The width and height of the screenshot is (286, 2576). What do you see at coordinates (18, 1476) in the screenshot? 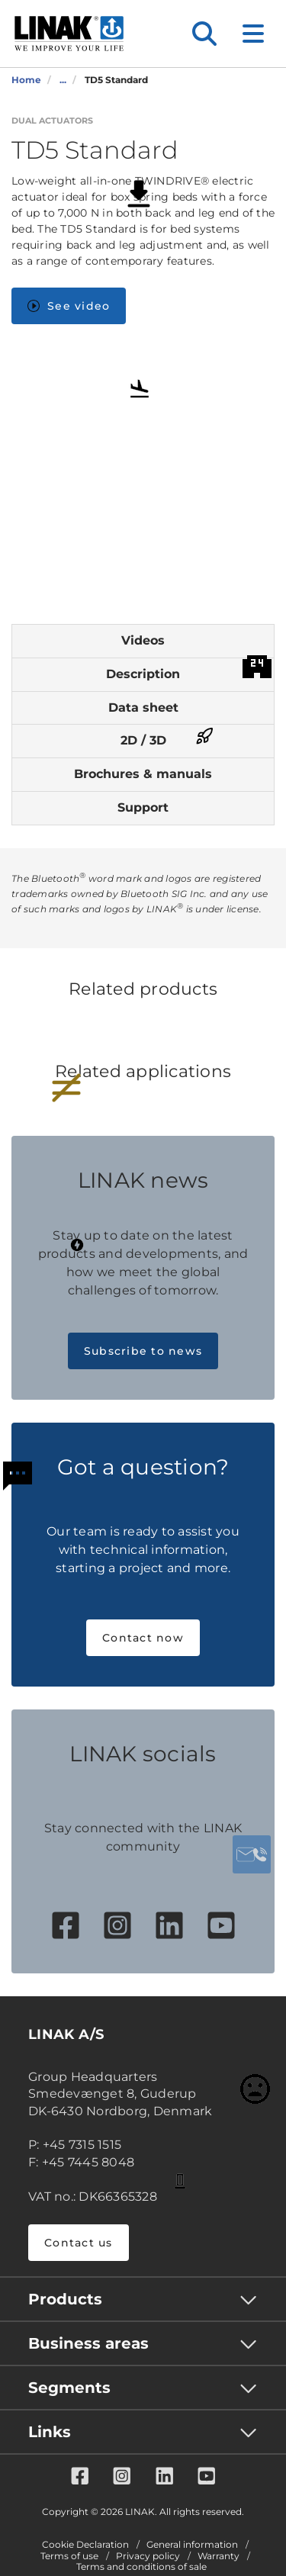
I see `view text messages` at bounding box center [18, 1476].